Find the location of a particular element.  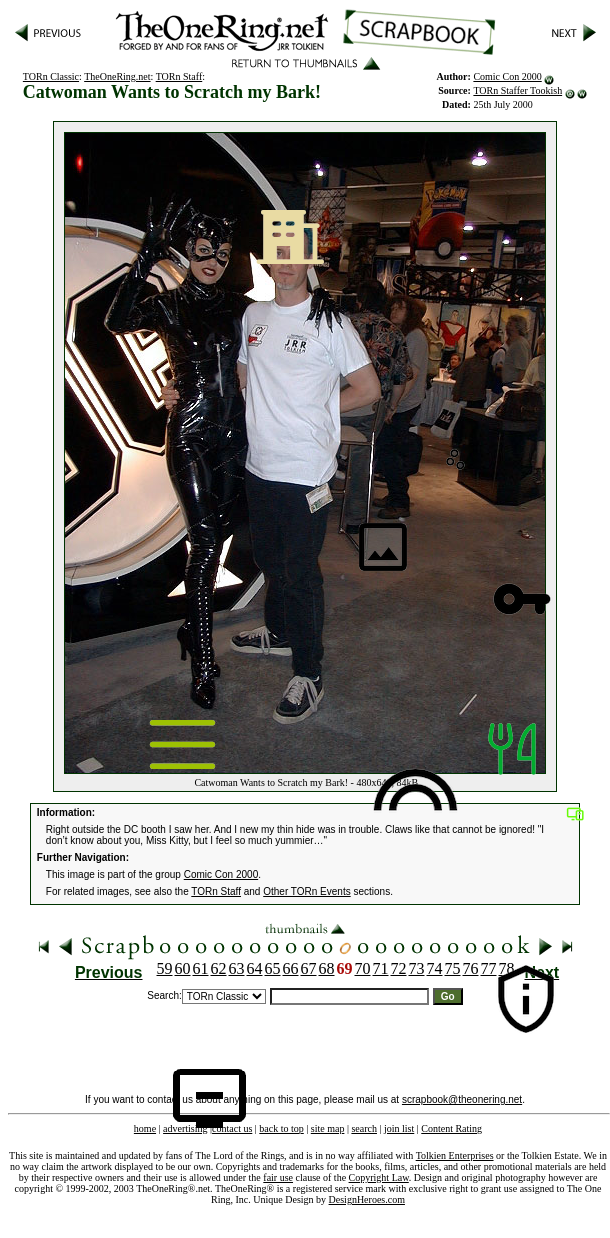

access photo filters or visual effects is located at coordinates (415, 791).